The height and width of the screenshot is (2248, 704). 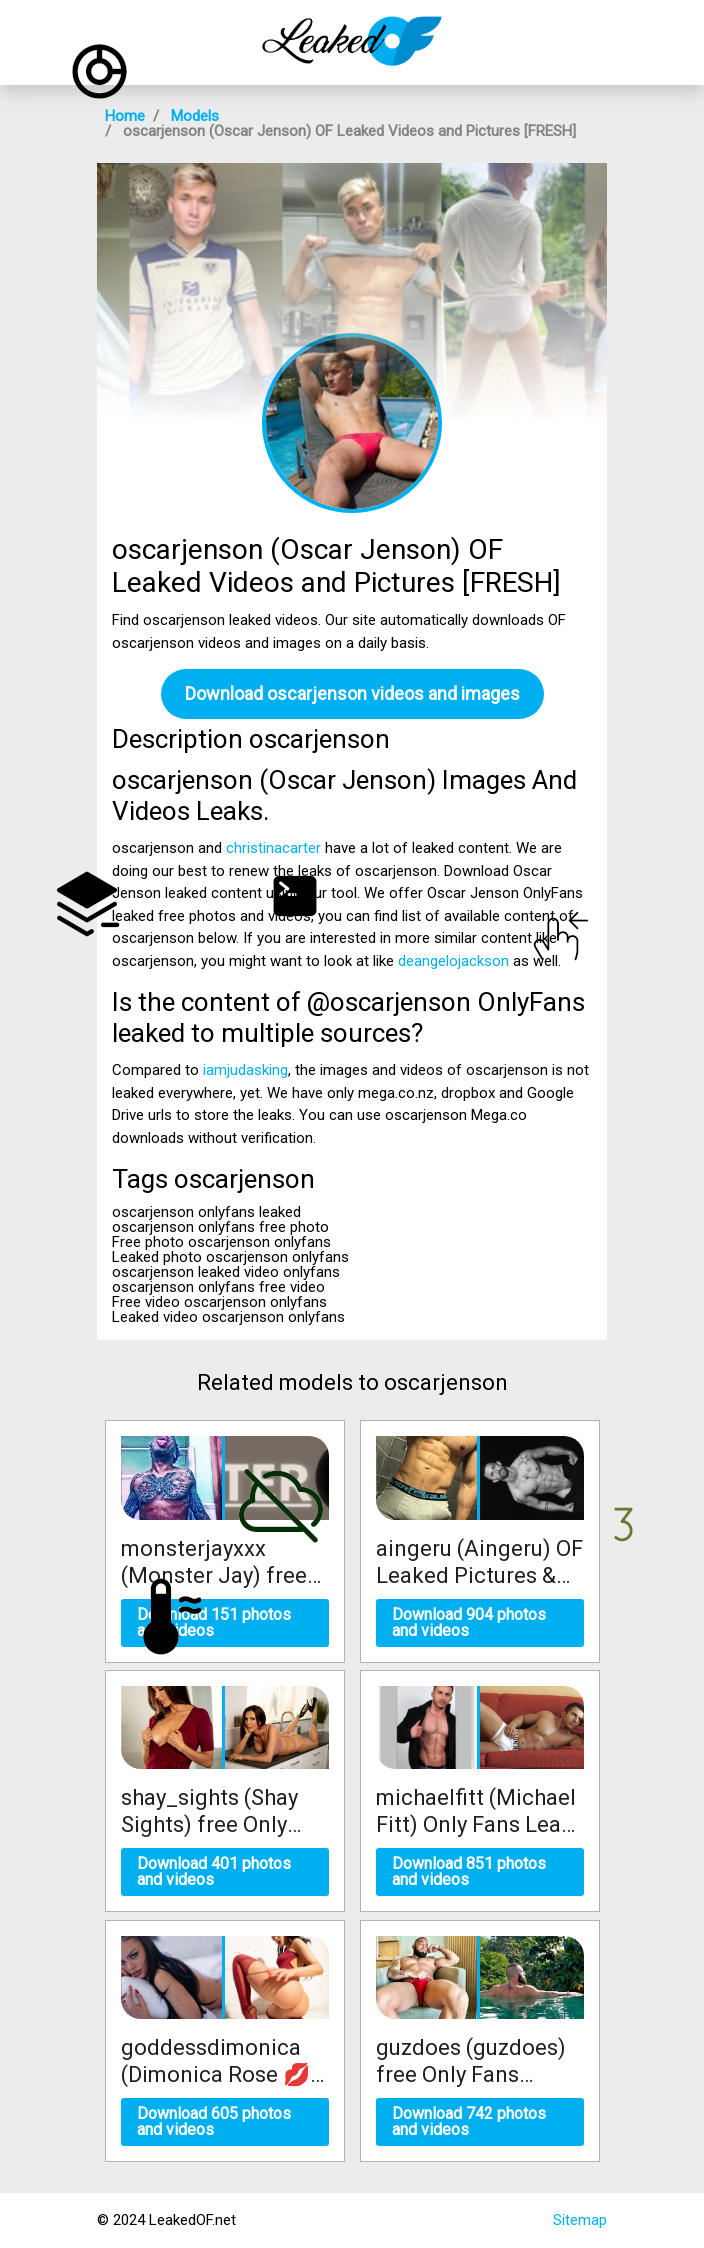 What do you see at coordinates (295, 896) in the screenshot?
I see `open terminal or command line interface` at bounding box center [295, 896].